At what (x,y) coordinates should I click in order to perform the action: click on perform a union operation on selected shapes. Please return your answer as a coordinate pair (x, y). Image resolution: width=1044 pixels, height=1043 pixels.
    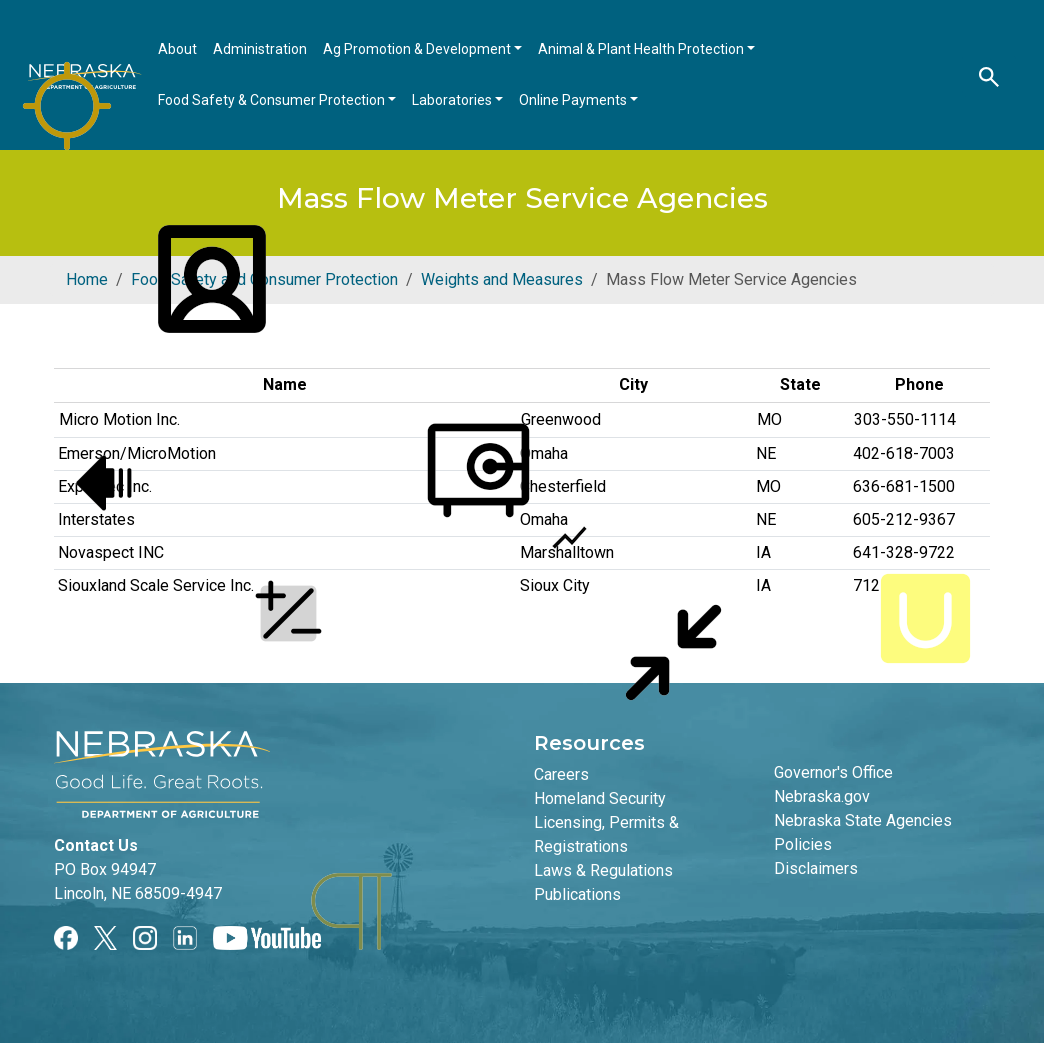
    Looking at the image, I should click on (925, 618).